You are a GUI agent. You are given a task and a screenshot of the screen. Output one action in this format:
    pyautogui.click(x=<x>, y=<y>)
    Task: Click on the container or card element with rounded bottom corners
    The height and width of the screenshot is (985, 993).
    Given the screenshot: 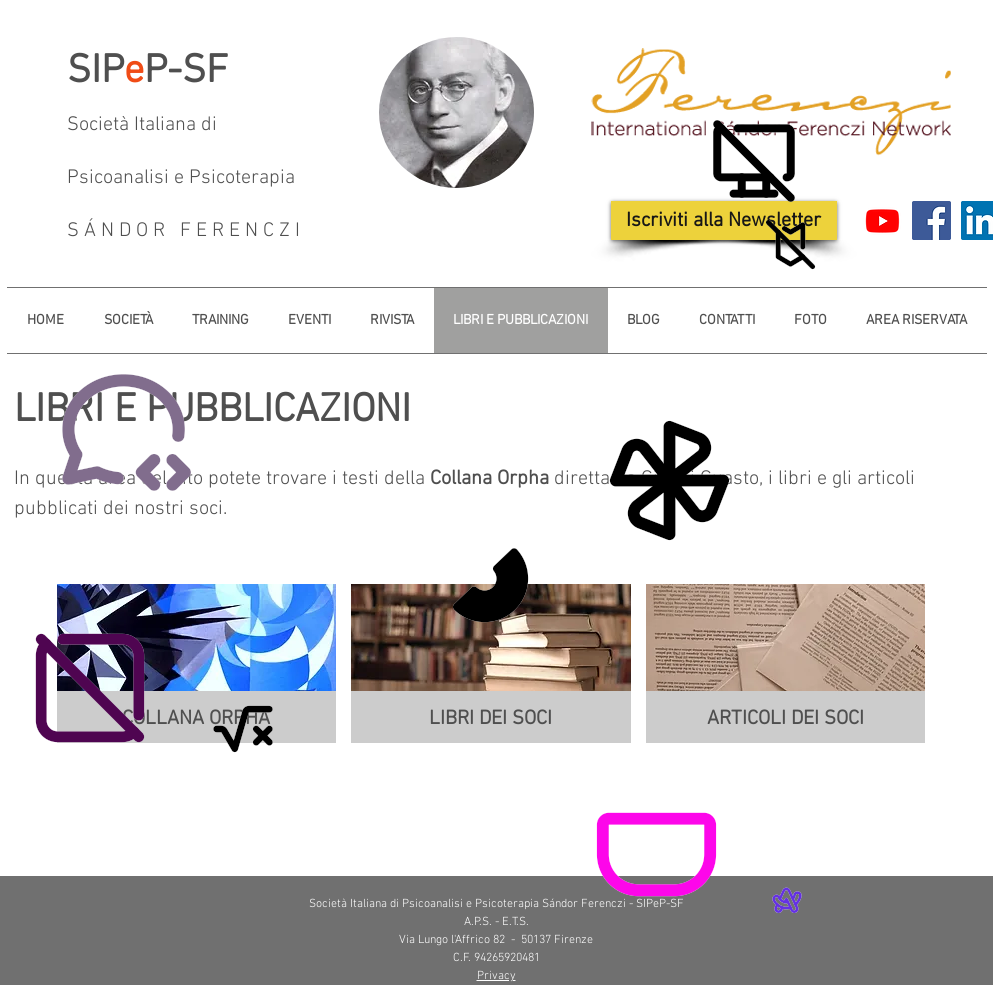 What is the action you would take?
    pyautogui.click(x=656, y=854)
    